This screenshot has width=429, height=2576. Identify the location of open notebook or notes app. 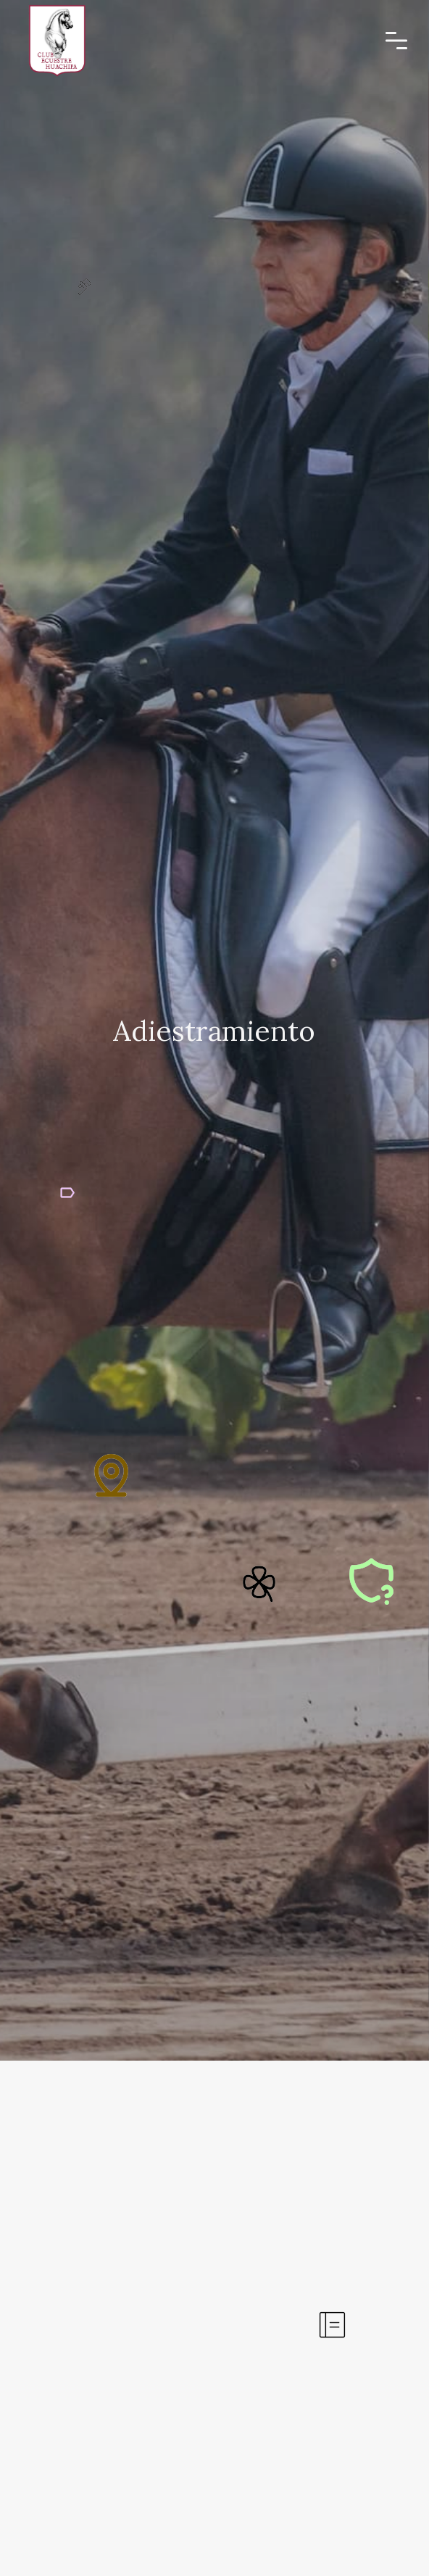
(332, 2324).